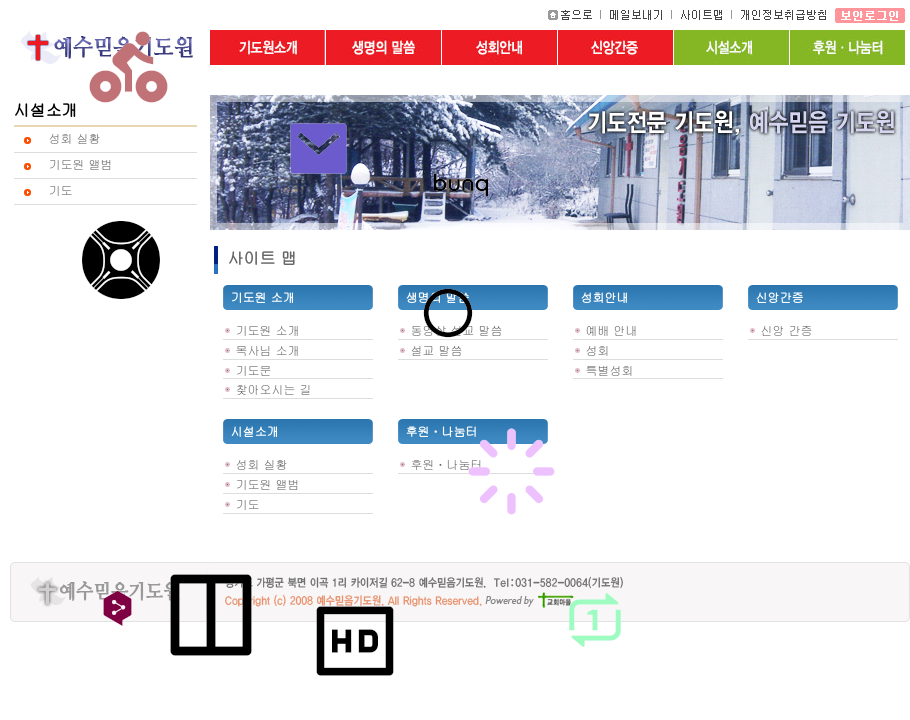  Describe the element at coordinates (117, 608) in the screenshot. I see `open DeepL translator` at that location.